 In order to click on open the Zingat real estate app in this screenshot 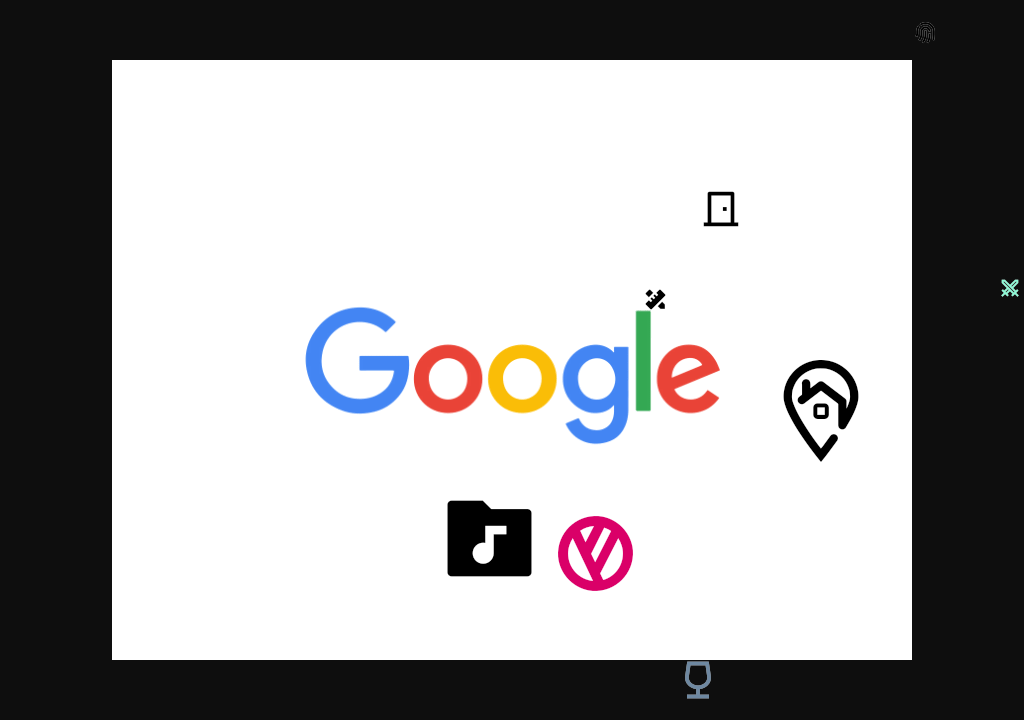, I will do `click(821, 411)`.